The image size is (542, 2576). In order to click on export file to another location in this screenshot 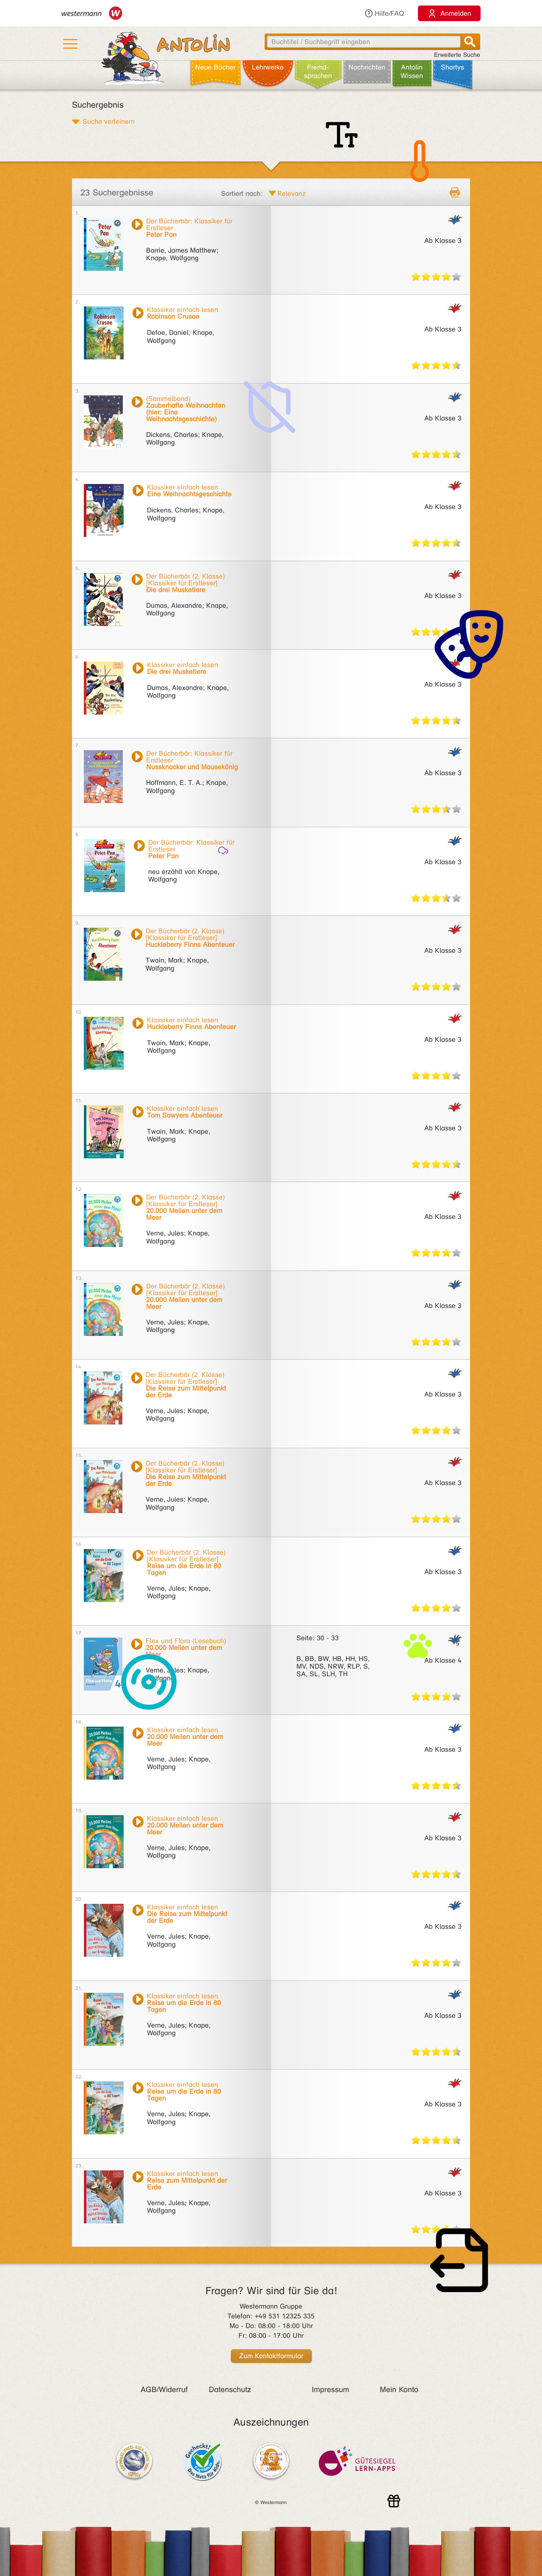, I will do `click(462, 2260)`.